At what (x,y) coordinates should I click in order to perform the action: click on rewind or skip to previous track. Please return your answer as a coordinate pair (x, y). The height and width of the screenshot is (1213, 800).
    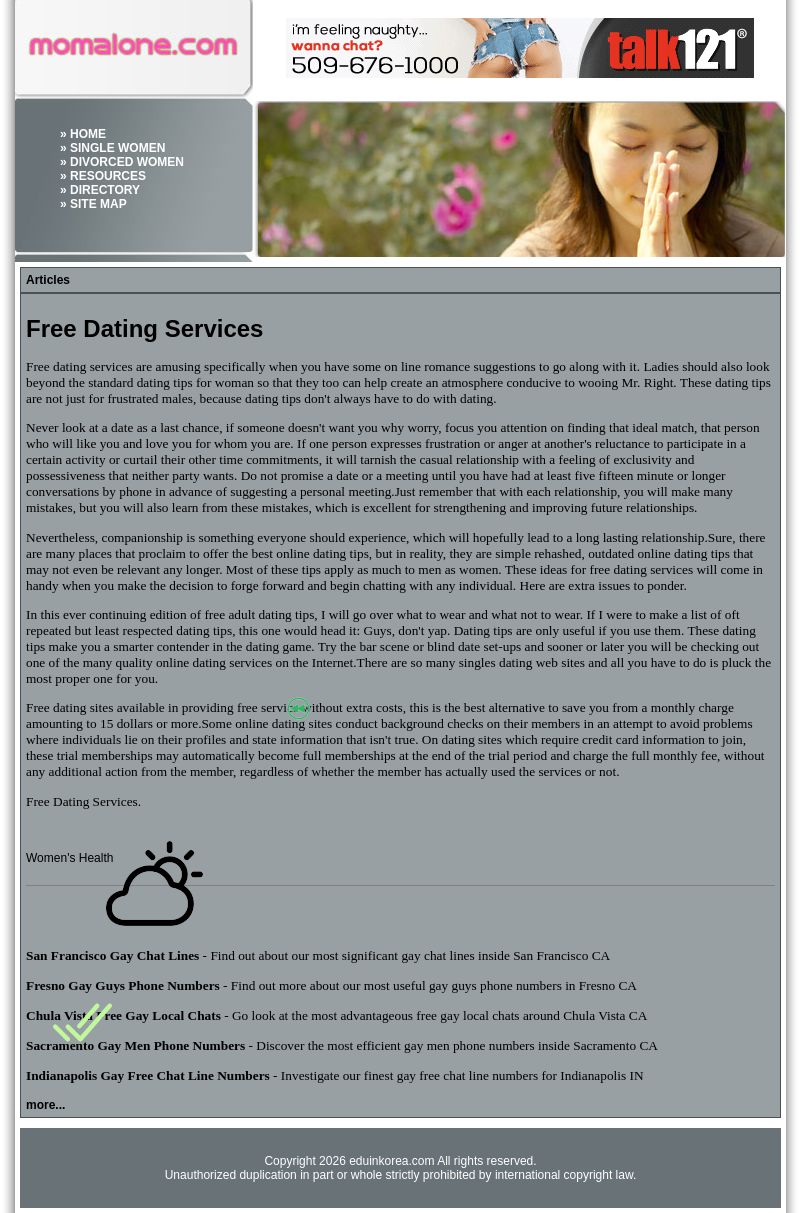
    Looking at the image, I should click on (298, 708).